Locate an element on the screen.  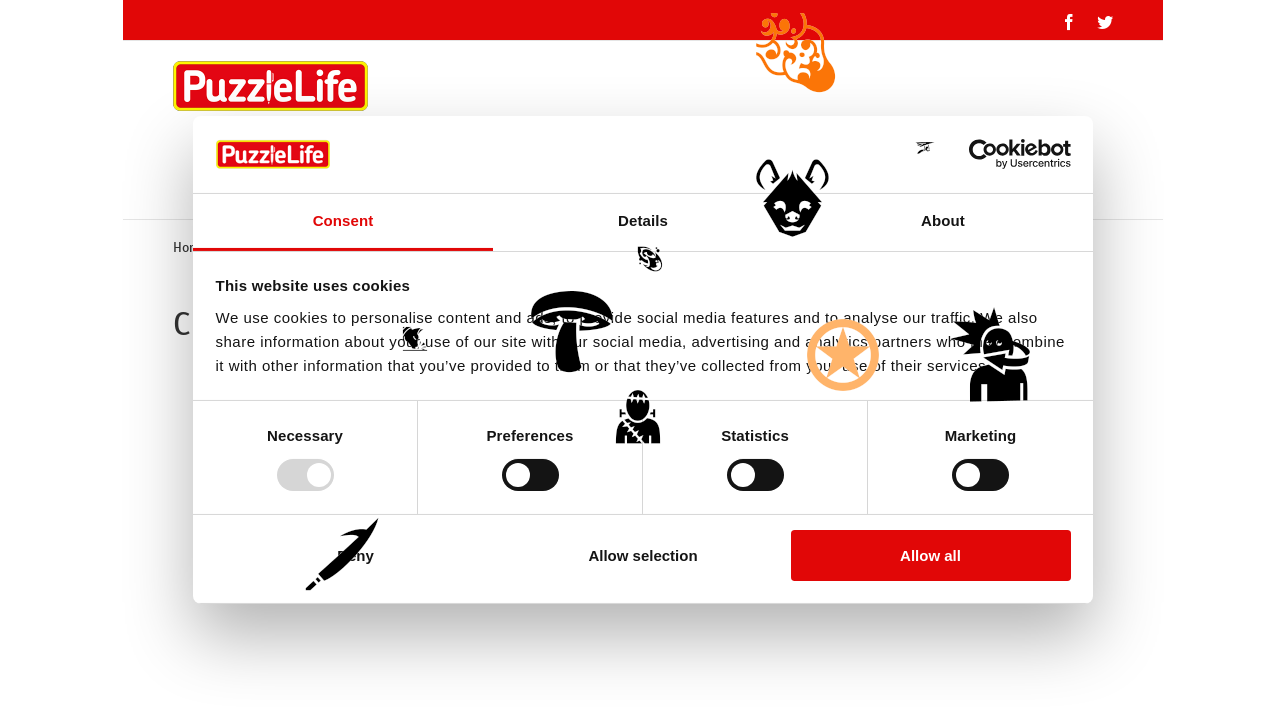
indicates allied or friendly faction status is located at coordinates (843, 355).